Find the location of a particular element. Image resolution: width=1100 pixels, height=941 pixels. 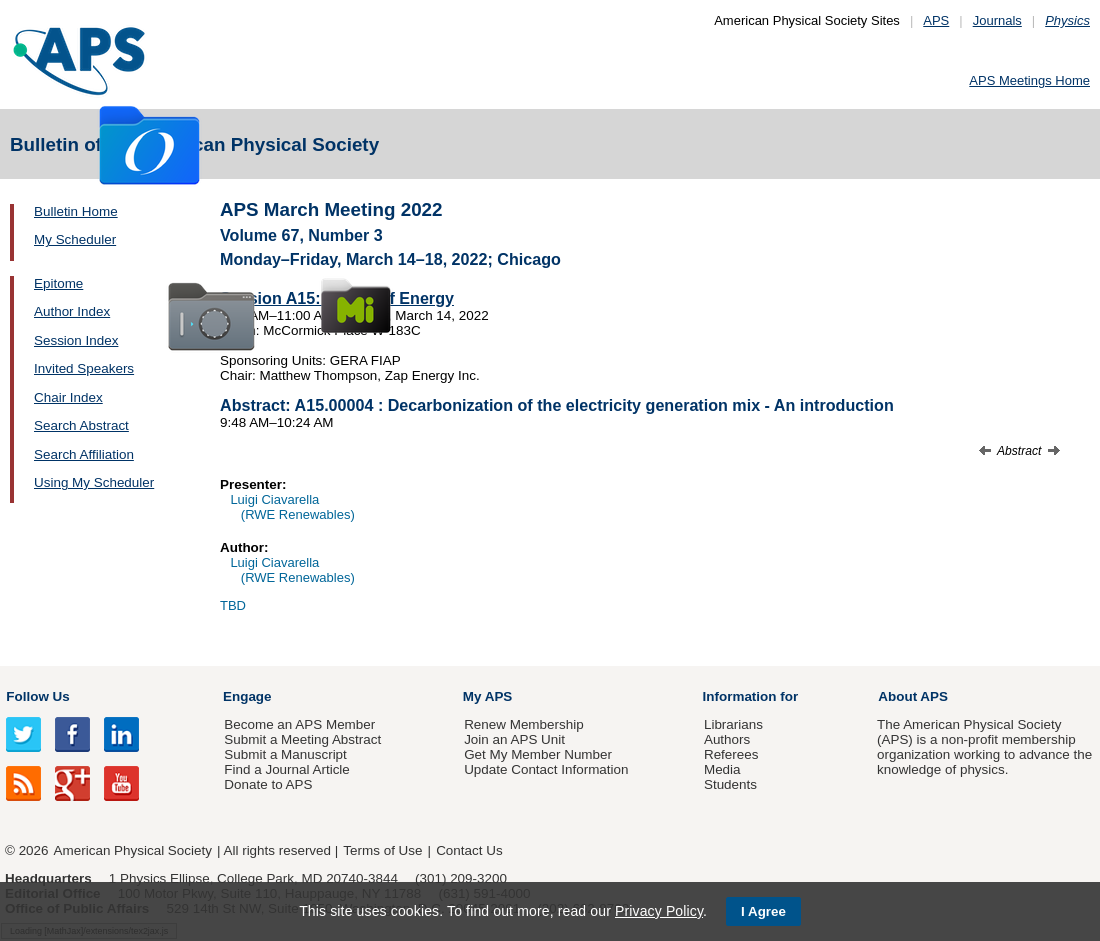

access secured or locked files is located at coordinates (211, 319).